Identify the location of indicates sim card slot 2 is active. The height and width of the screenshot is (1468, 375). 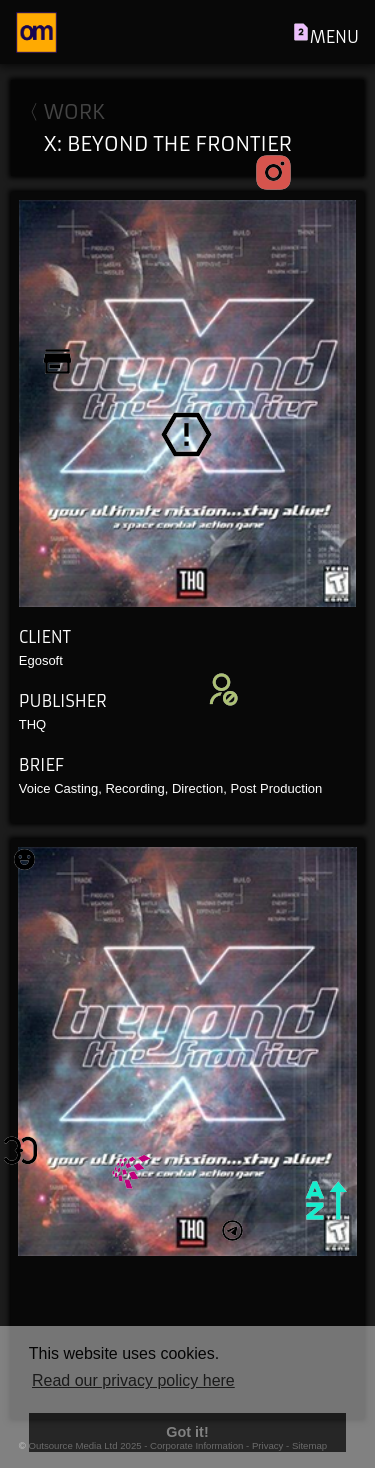
(301, 32).